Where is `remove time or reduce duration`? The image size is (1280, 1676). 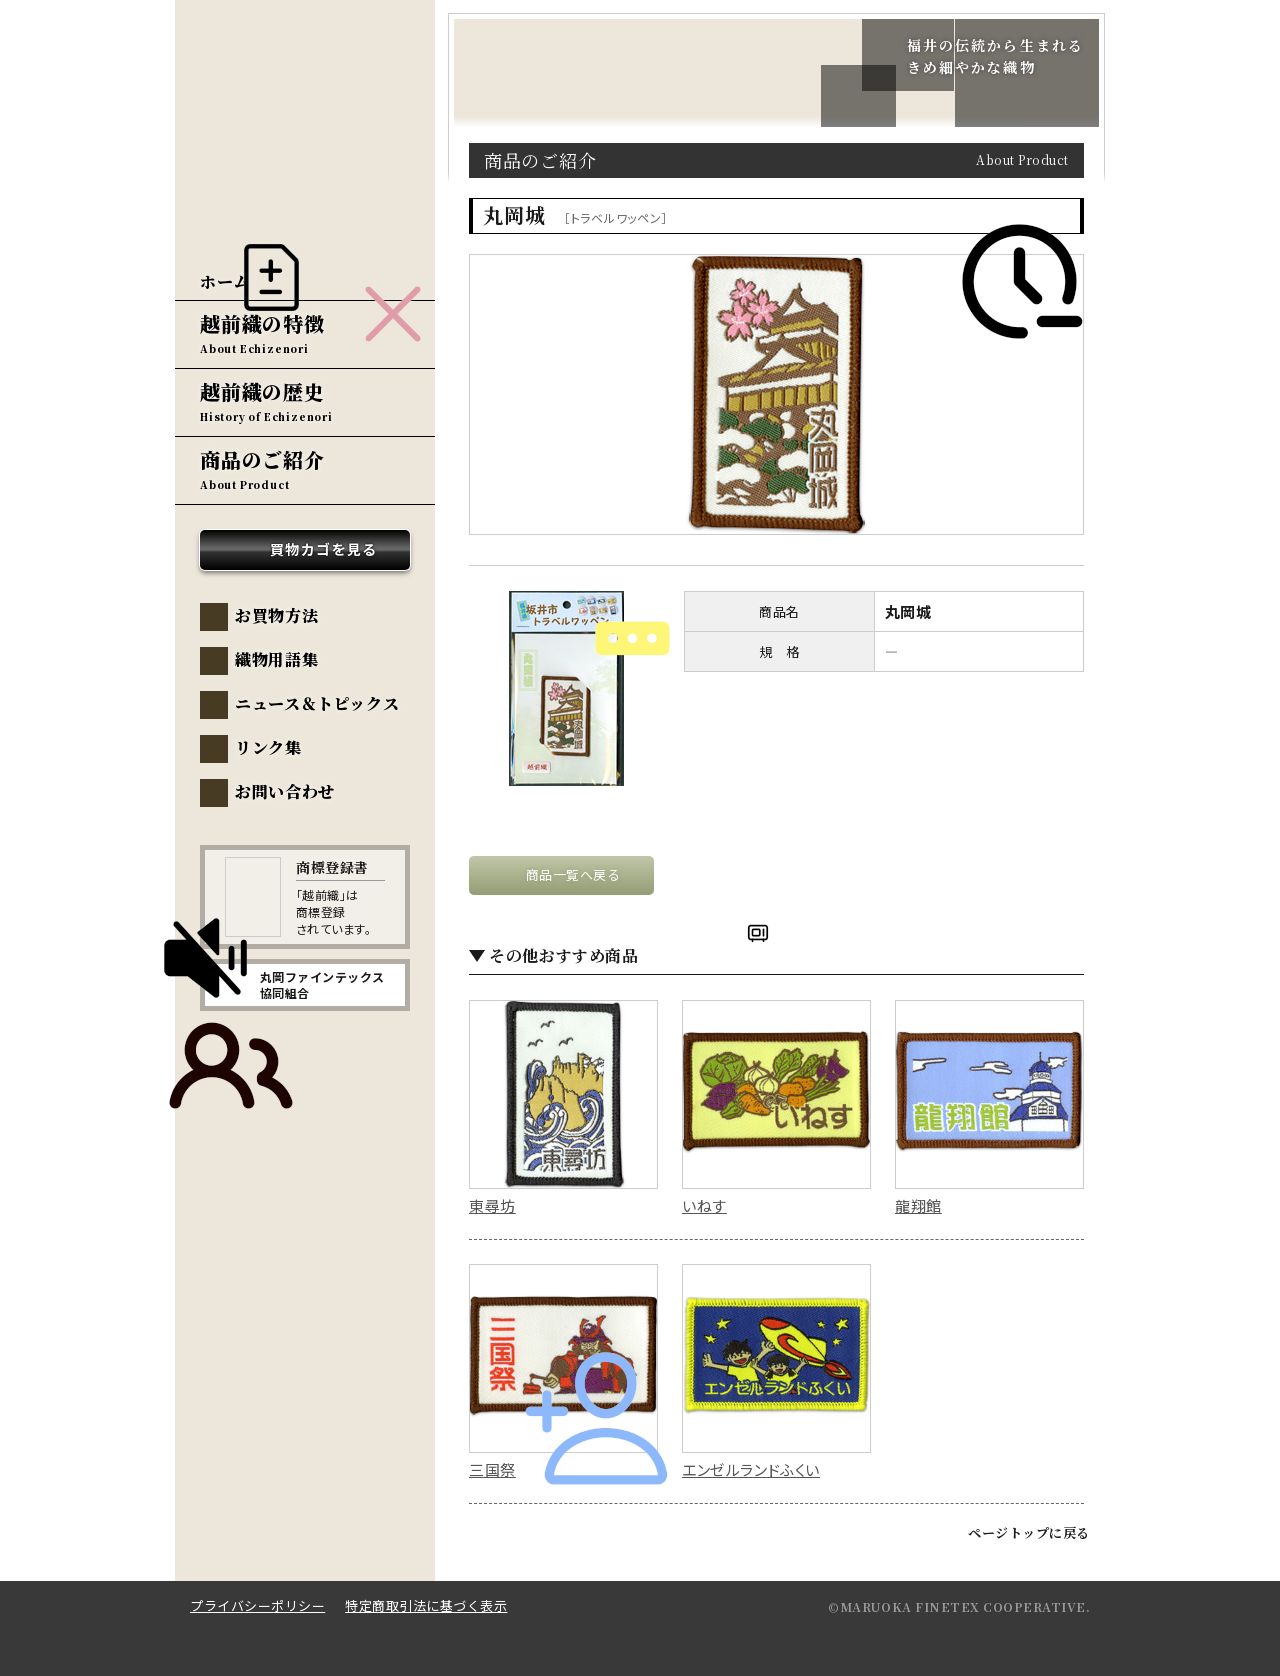 remove time or reduce duration is located at coordinates (1019, 281).